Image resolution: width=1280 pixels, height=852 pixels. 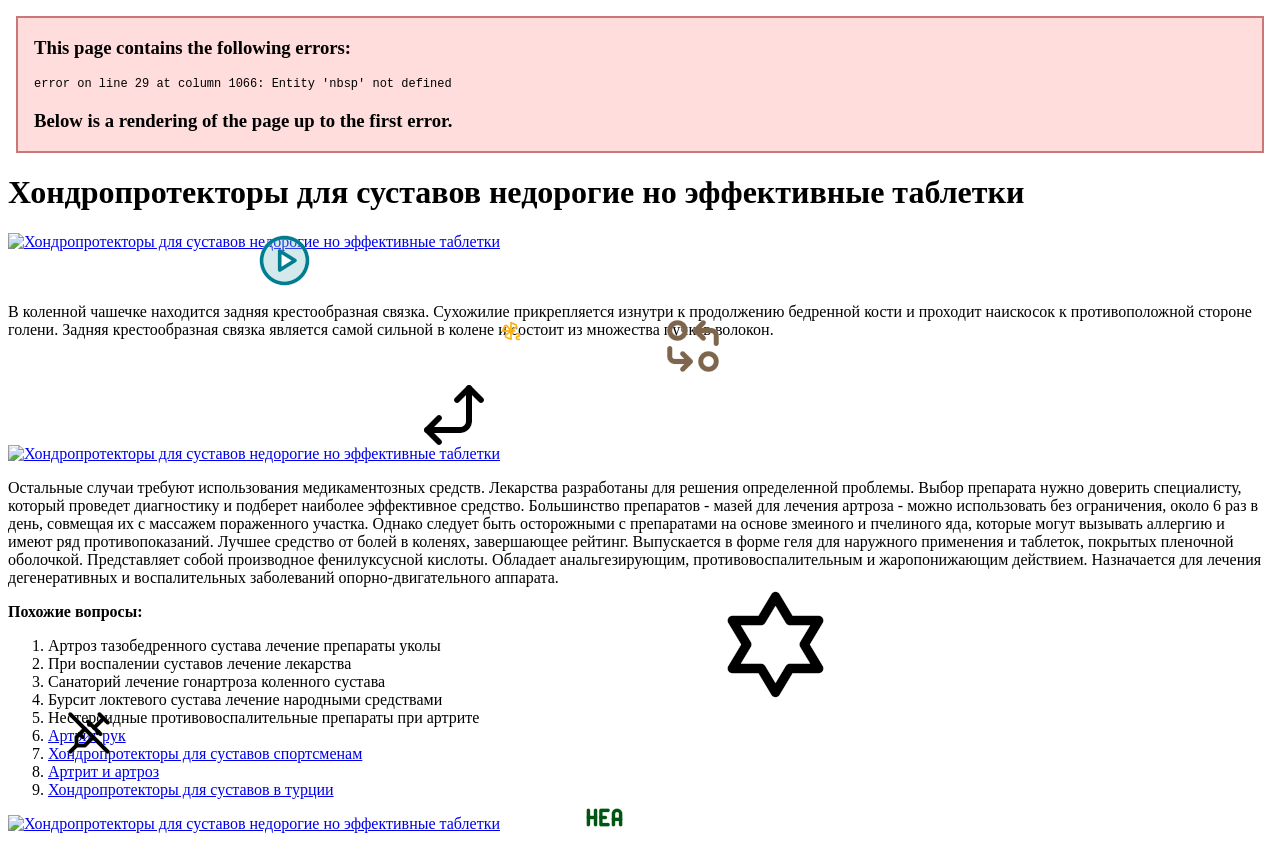 What do you see at coordinates (604, 817) in the screenshot?
I see `indicates HTTP HEAD request method` at bounding box center [604, 817].